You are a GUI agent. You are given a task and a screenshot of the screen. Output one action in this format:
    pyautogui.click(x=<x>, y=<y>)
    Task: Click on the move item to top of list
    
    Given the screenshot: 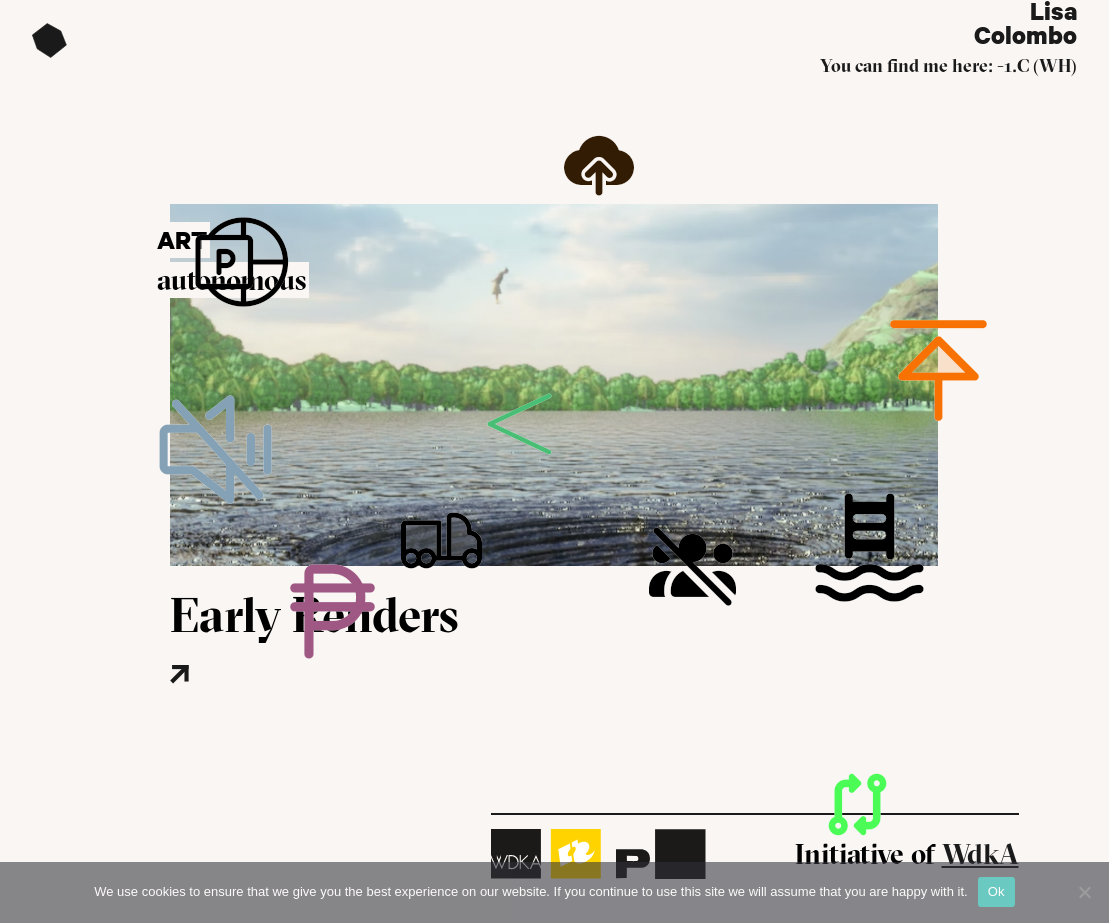 What is the action you would take?
    pyautogui.click(x=938, y=368)
    